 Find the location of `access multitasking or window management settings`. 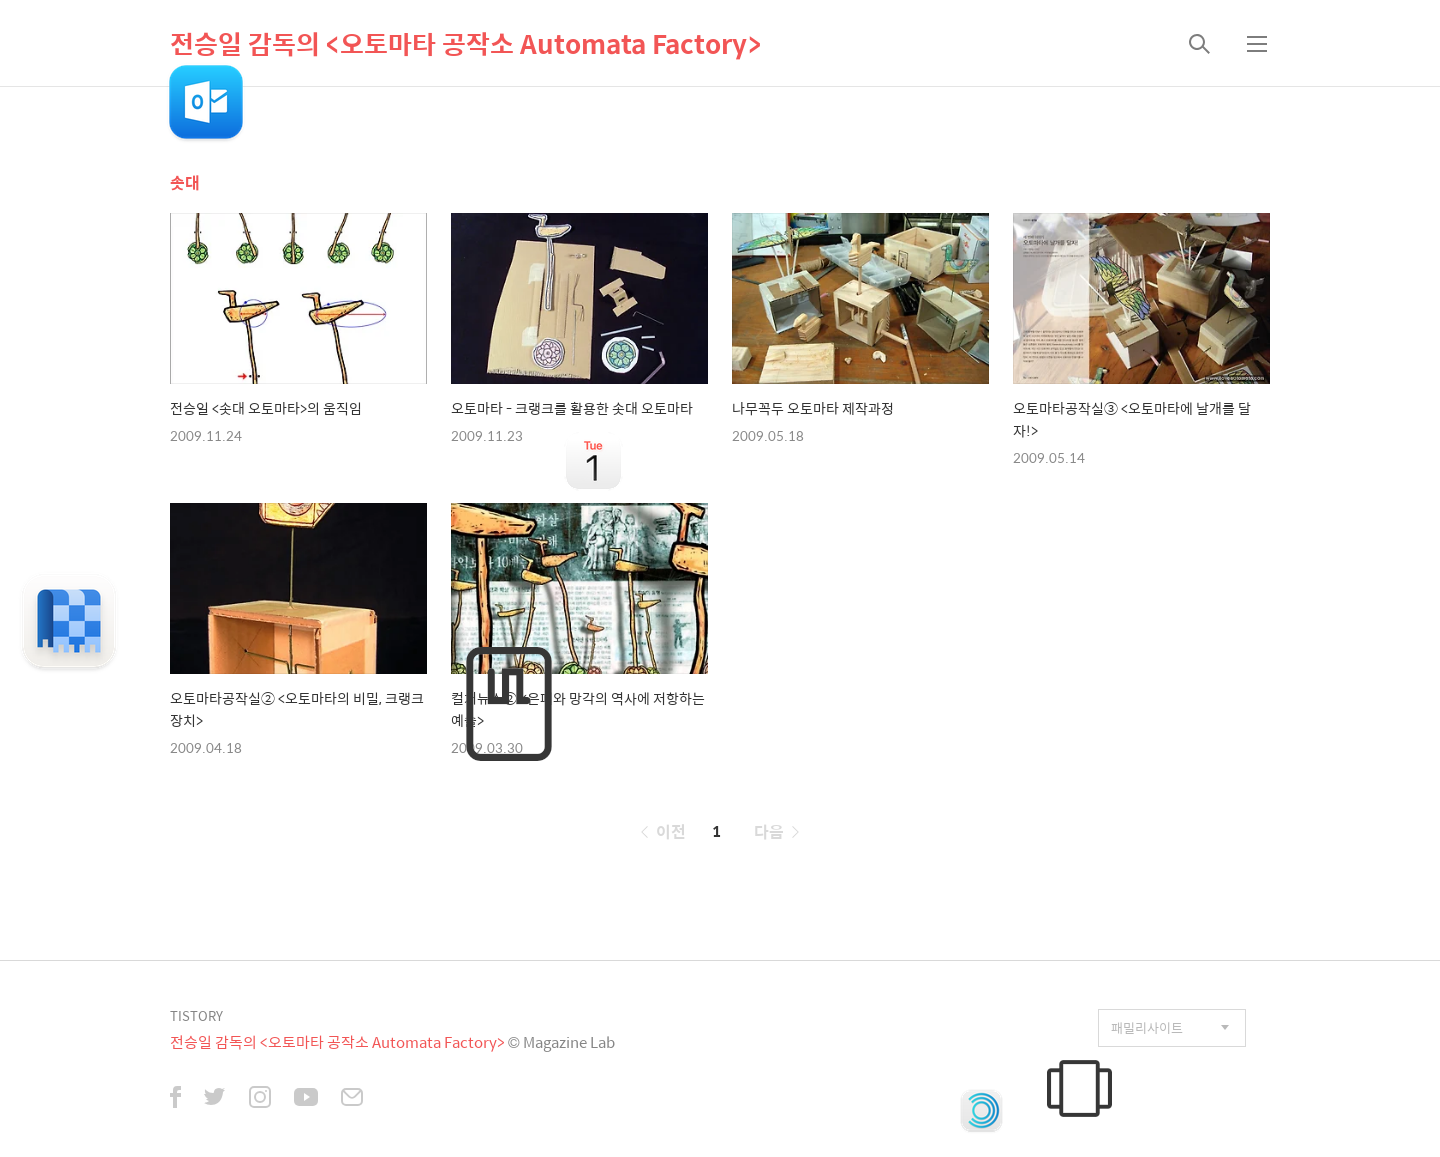

access multitasking or window management settings is located at coordinates (1079, 1088).